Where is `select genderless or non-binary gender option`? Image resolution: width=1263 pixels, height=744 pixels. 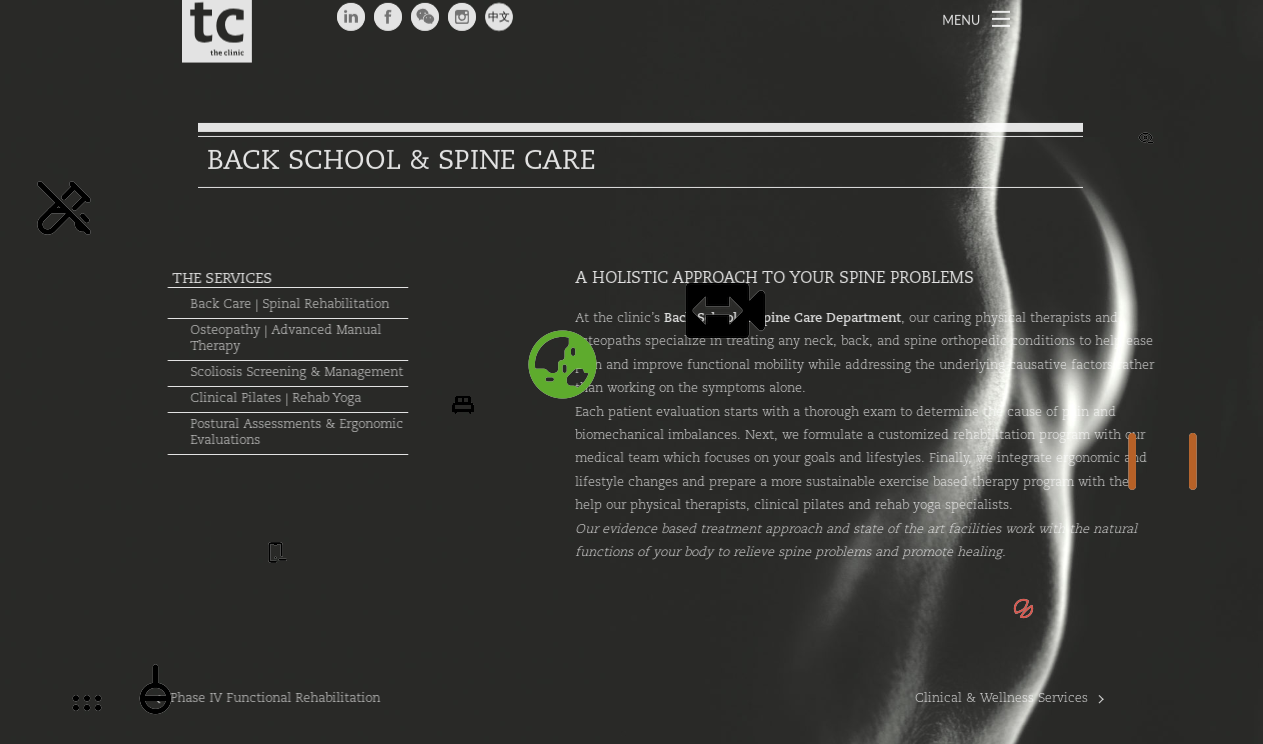
select genderless or non-binary gender option is located at coordinates (155, 690).